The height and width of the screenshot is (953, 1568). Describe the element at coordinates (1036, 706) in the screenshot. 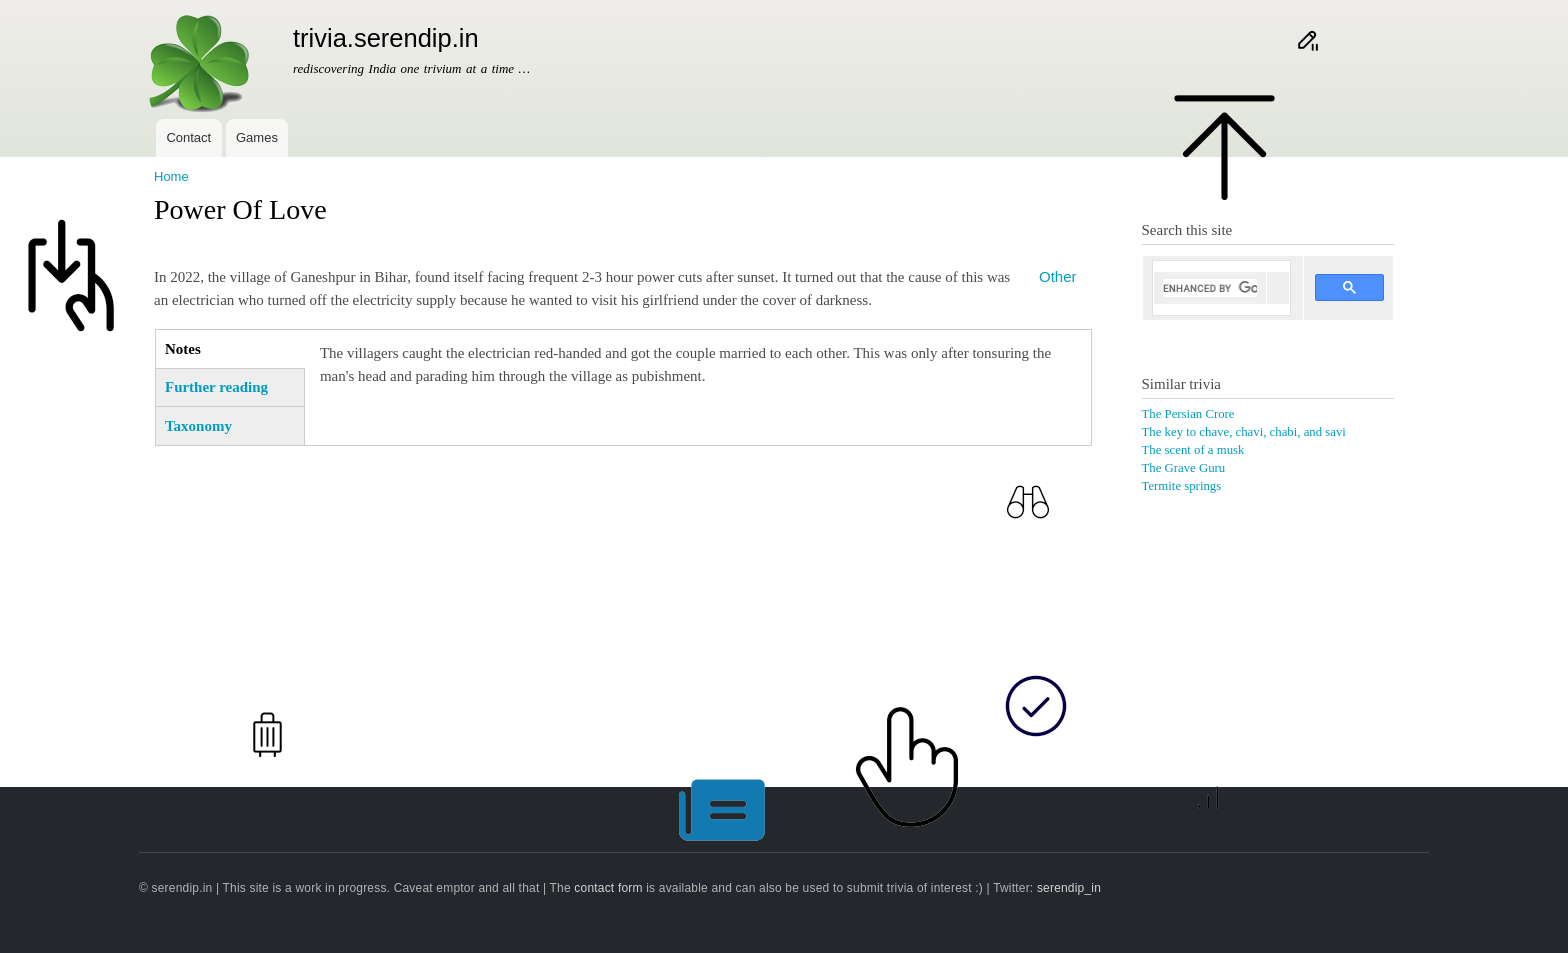

I see `indicates task or action completed successfully` at that location.